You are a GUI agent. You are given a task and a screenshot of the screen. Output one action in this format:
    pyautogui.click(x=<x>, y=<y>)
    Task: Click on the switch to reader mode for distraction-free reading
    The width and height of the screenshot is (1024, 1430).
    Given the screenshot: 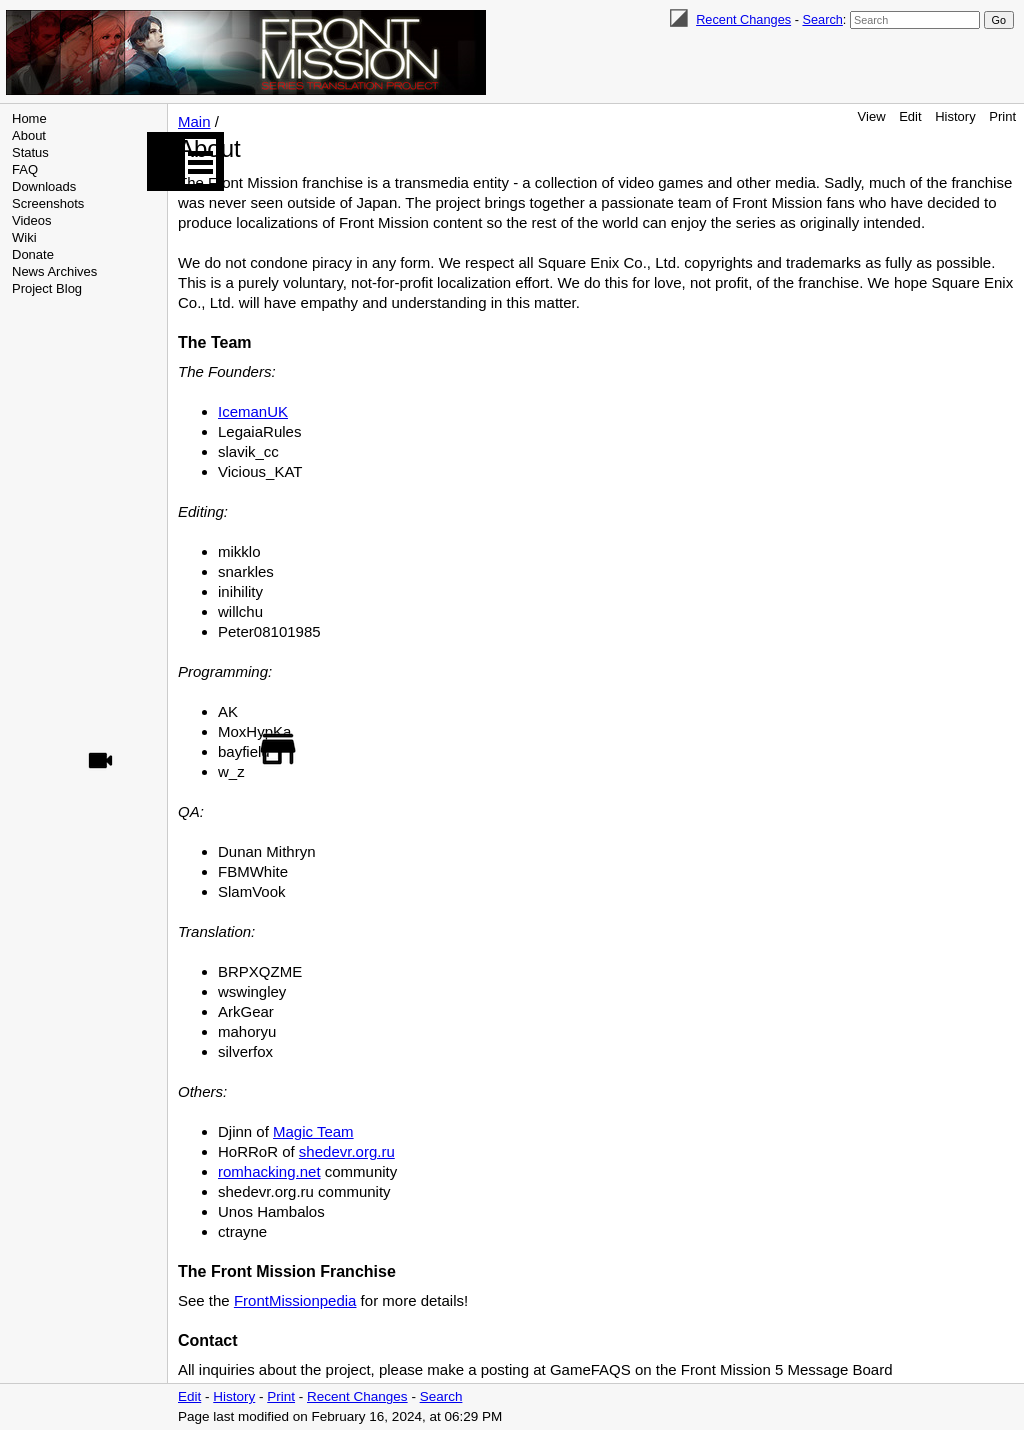 What is the action you would take?
    pyautogui.click(x=185, y=160)
    